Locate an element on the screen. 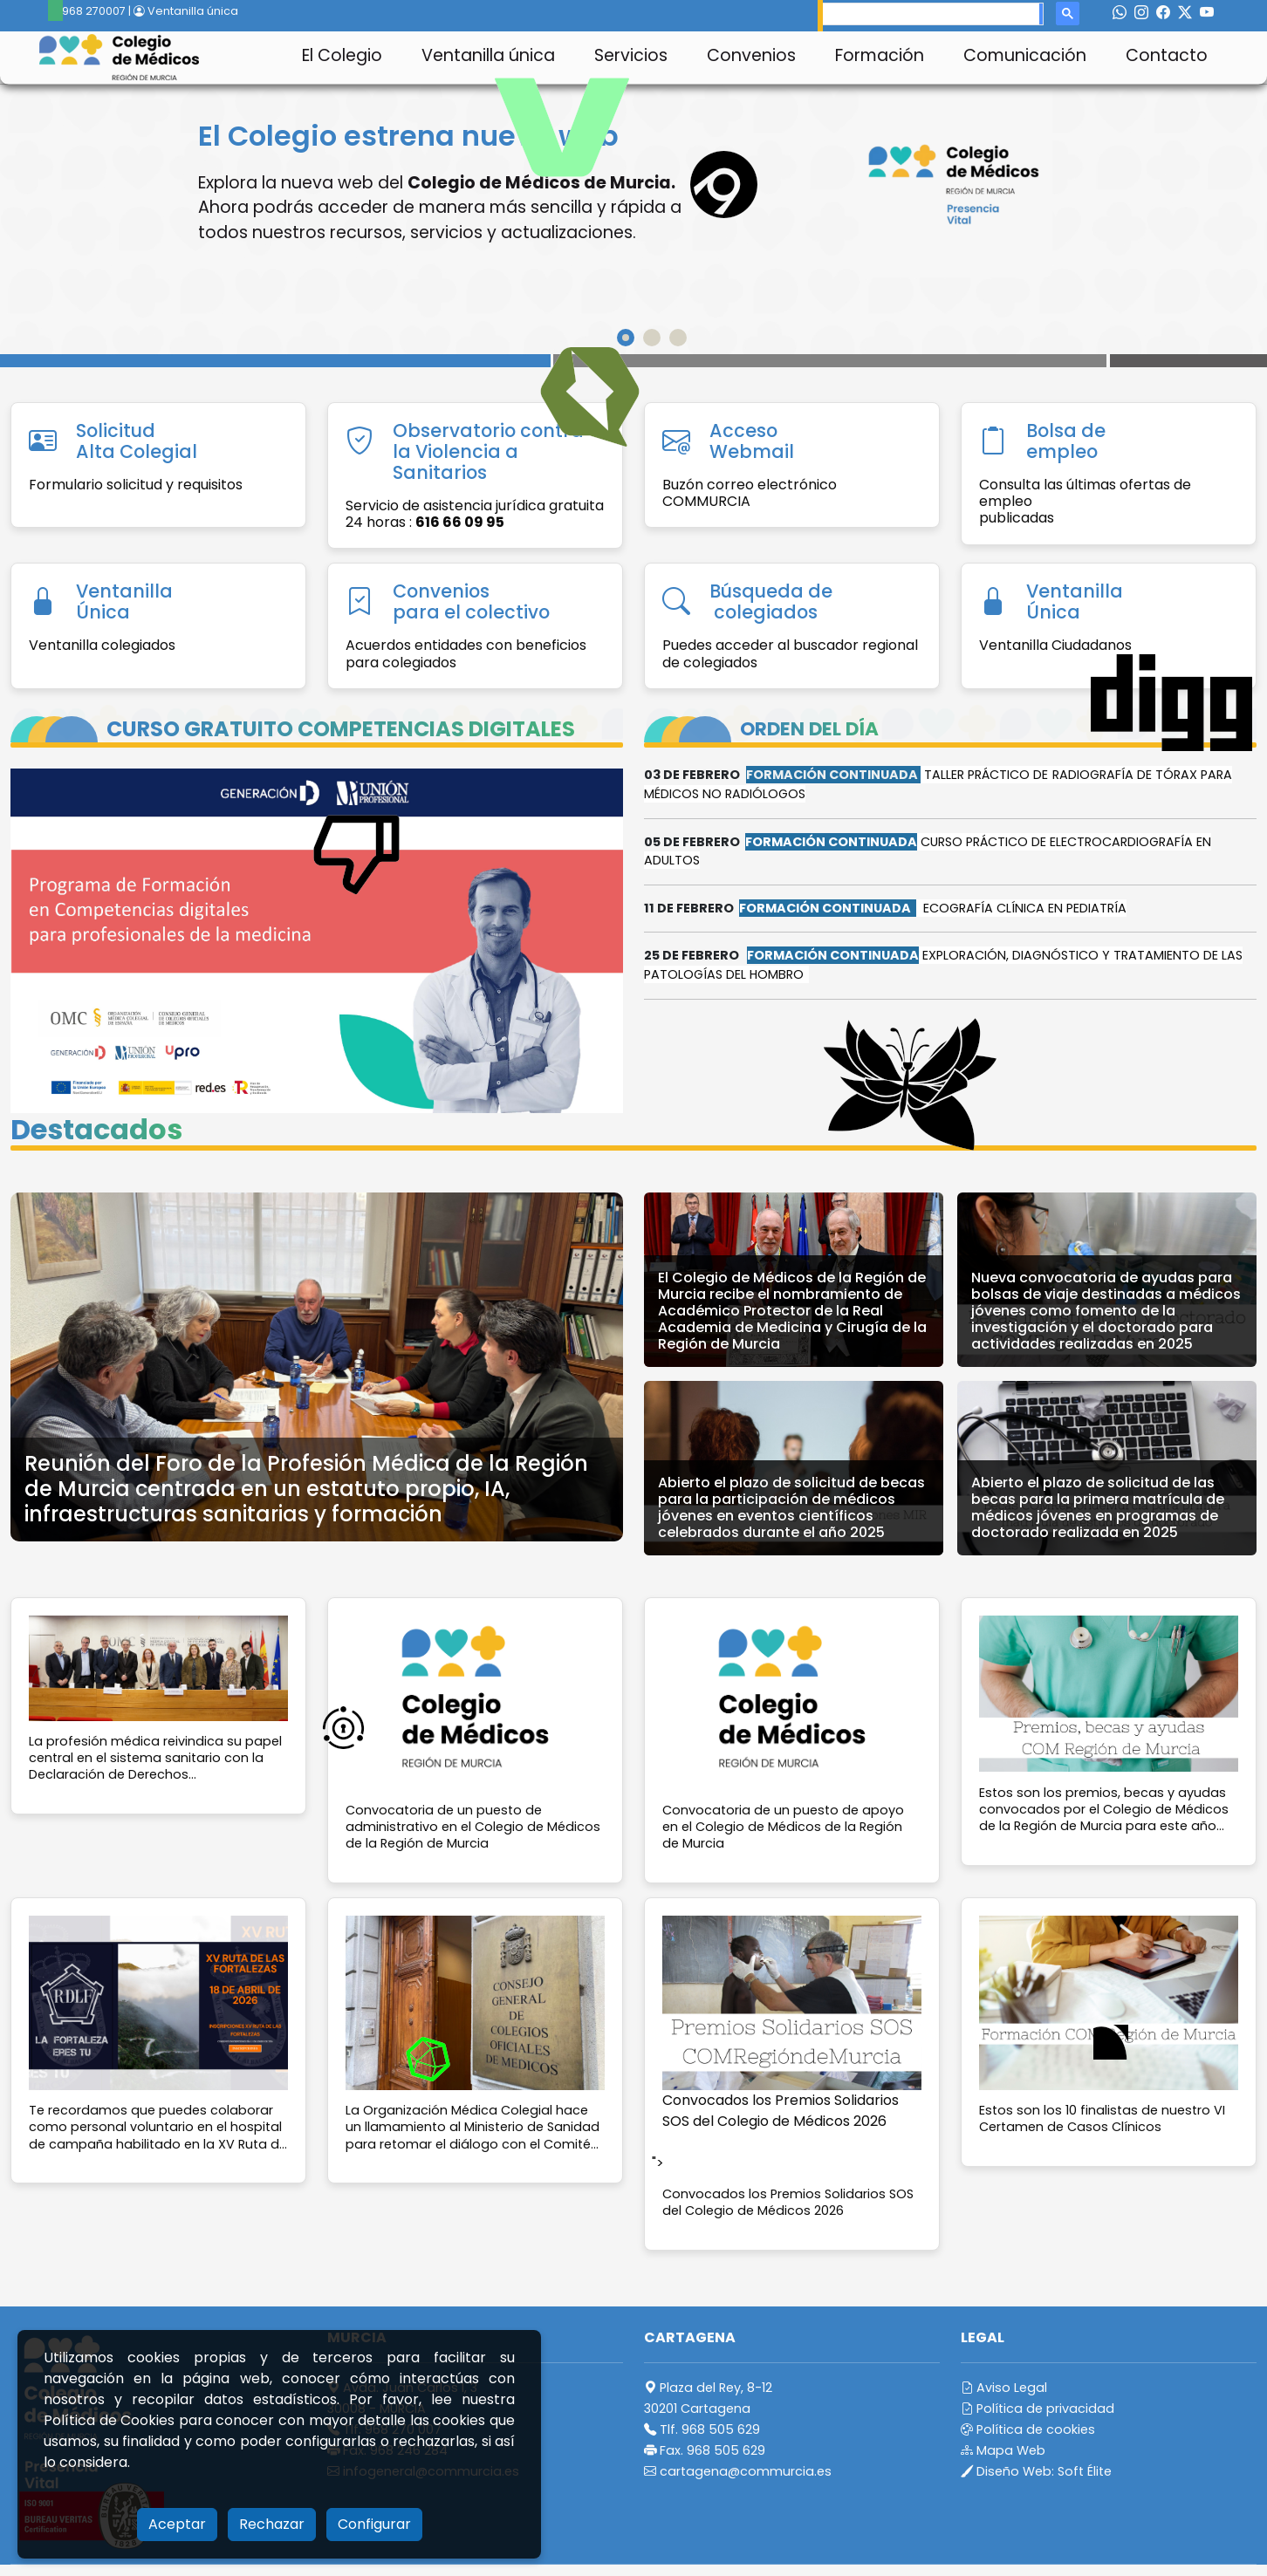 This screenshot has height=2576, width=1267. fusionauth identity and authentication service logo is located at coordinates (343, 1727).